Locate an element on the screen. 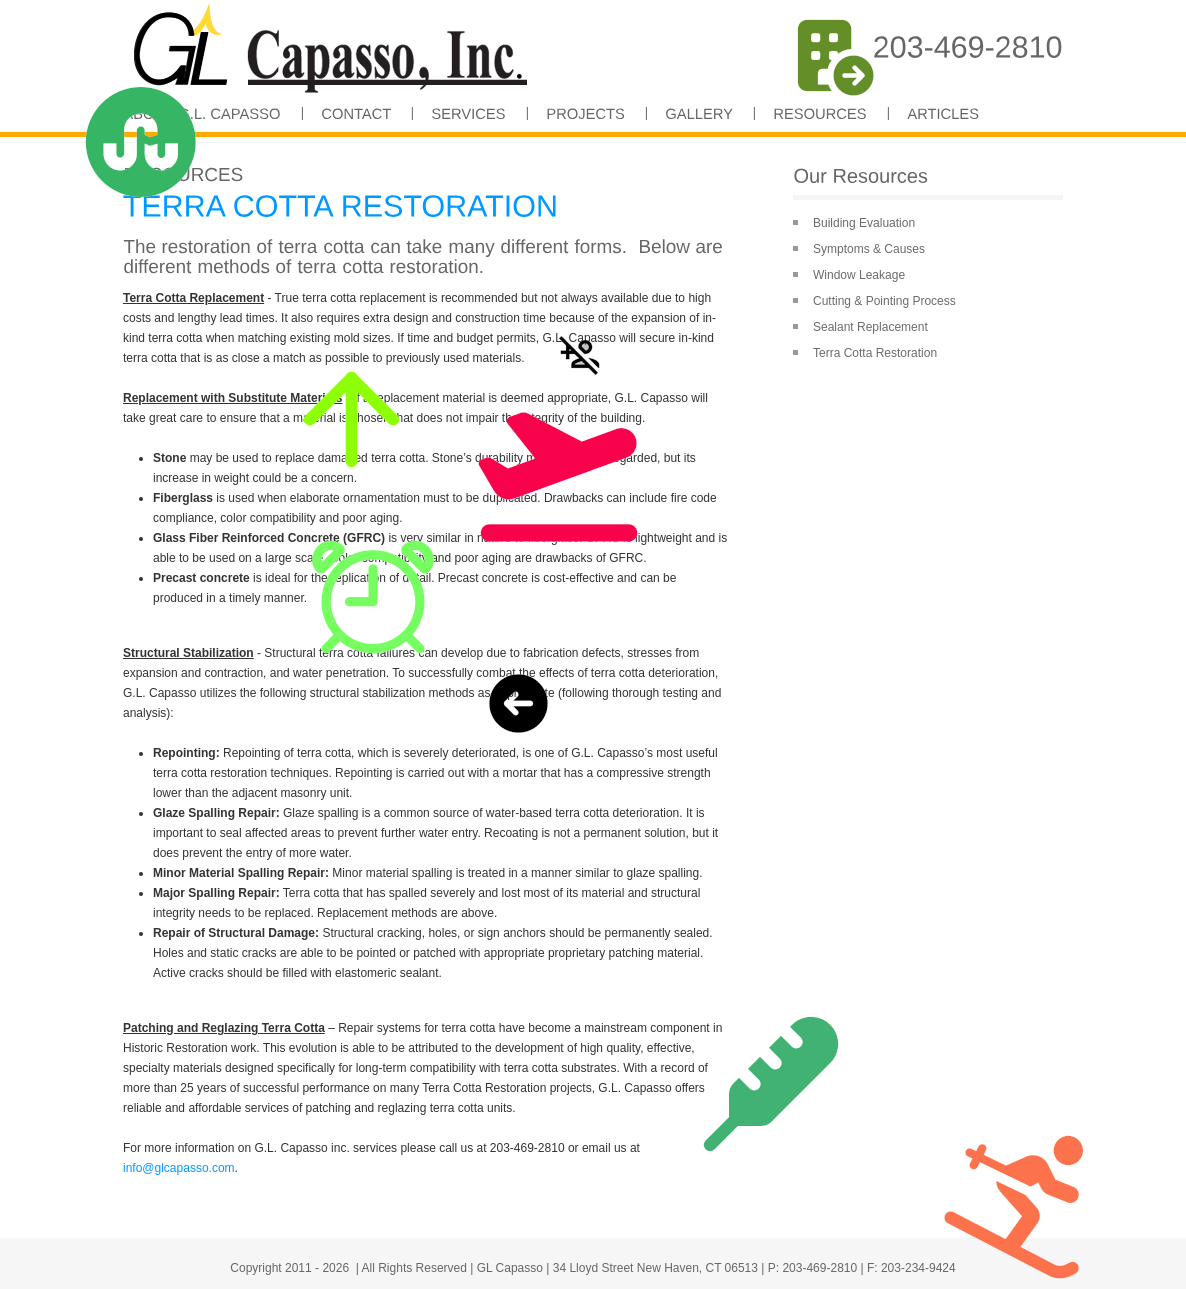 The height and width of the screenshot is (1289, 1186). go back to the previous screen is located at coordinates (518, 703).